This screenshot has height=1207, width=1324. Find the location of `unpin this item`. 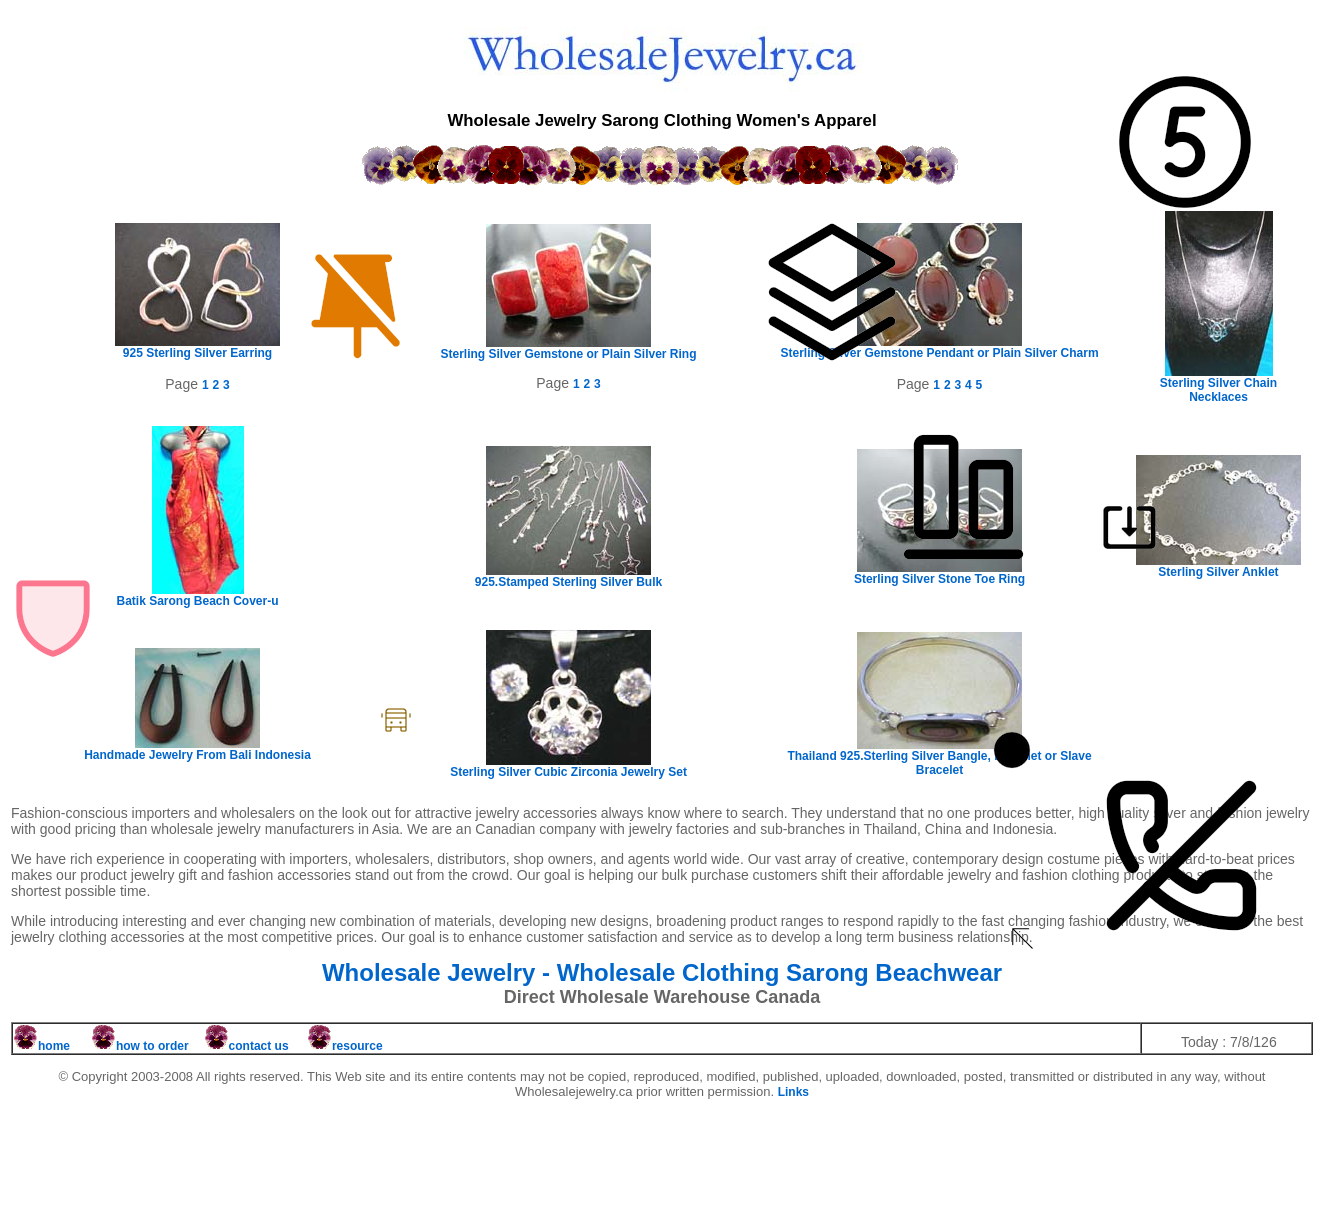

unpin this item is located at coordinates (357, 300).